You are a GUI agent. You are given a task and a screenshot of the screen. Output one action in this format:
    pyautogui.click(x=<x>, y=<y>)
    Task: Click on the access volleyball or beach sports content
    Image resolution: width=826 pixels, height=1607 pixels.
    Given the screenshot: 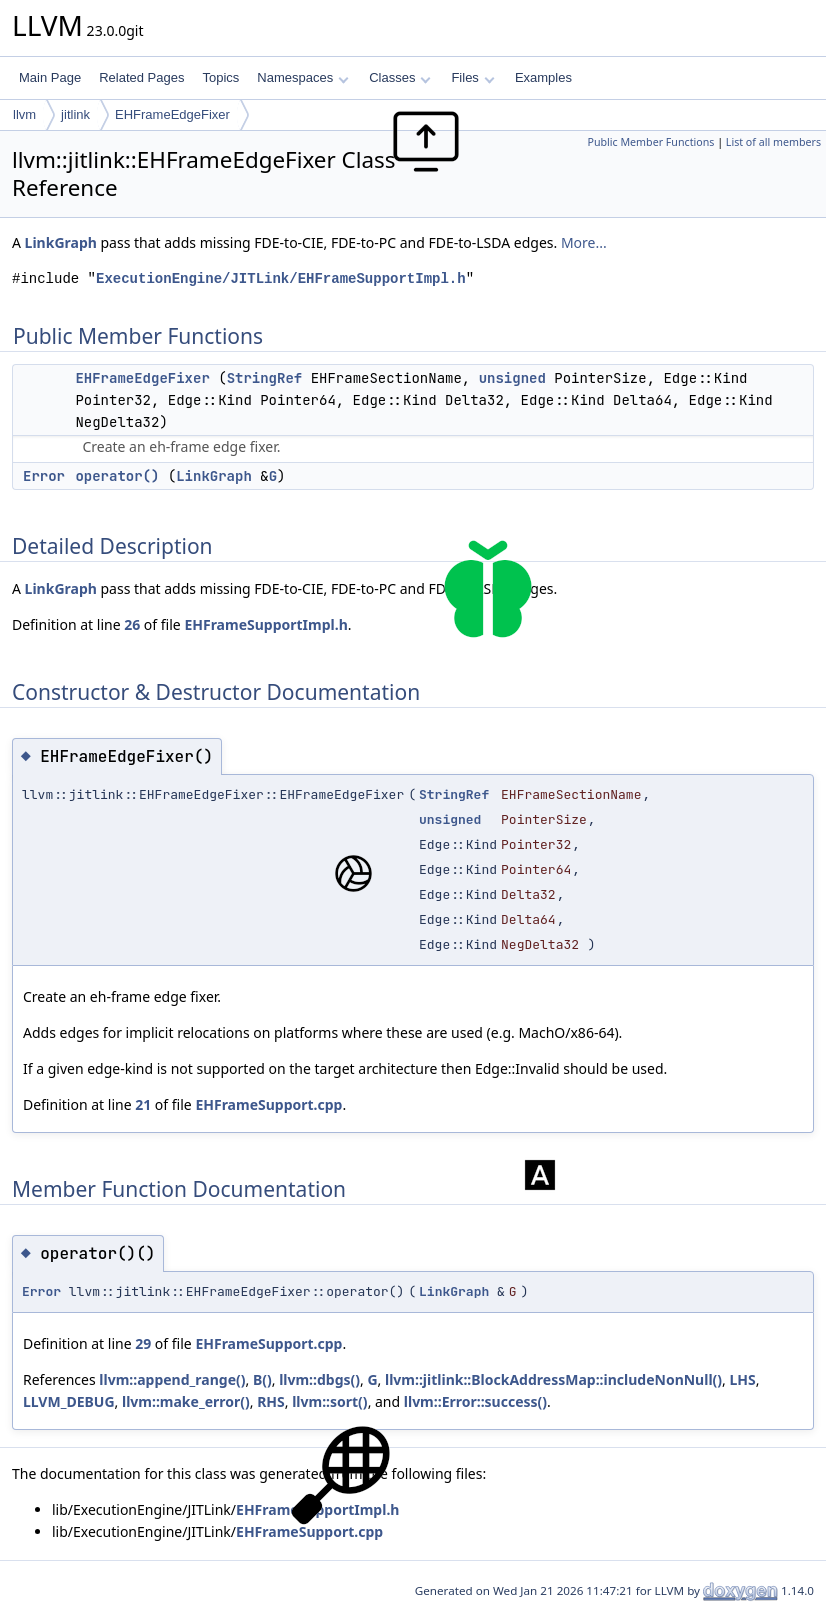 What is the action you would take?
    pyautogui.click(x=353, y=873)
    